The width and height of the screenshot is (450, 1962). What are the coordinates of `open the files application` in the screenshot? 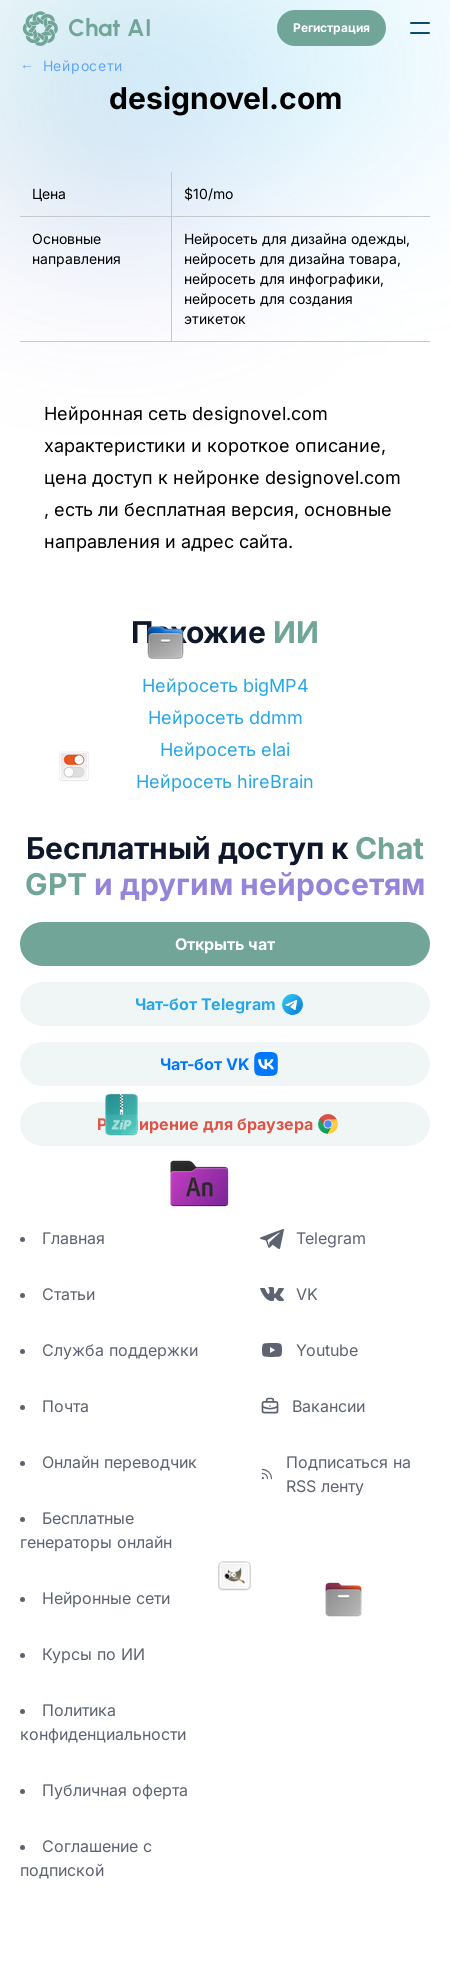 It's located at (165, 642).